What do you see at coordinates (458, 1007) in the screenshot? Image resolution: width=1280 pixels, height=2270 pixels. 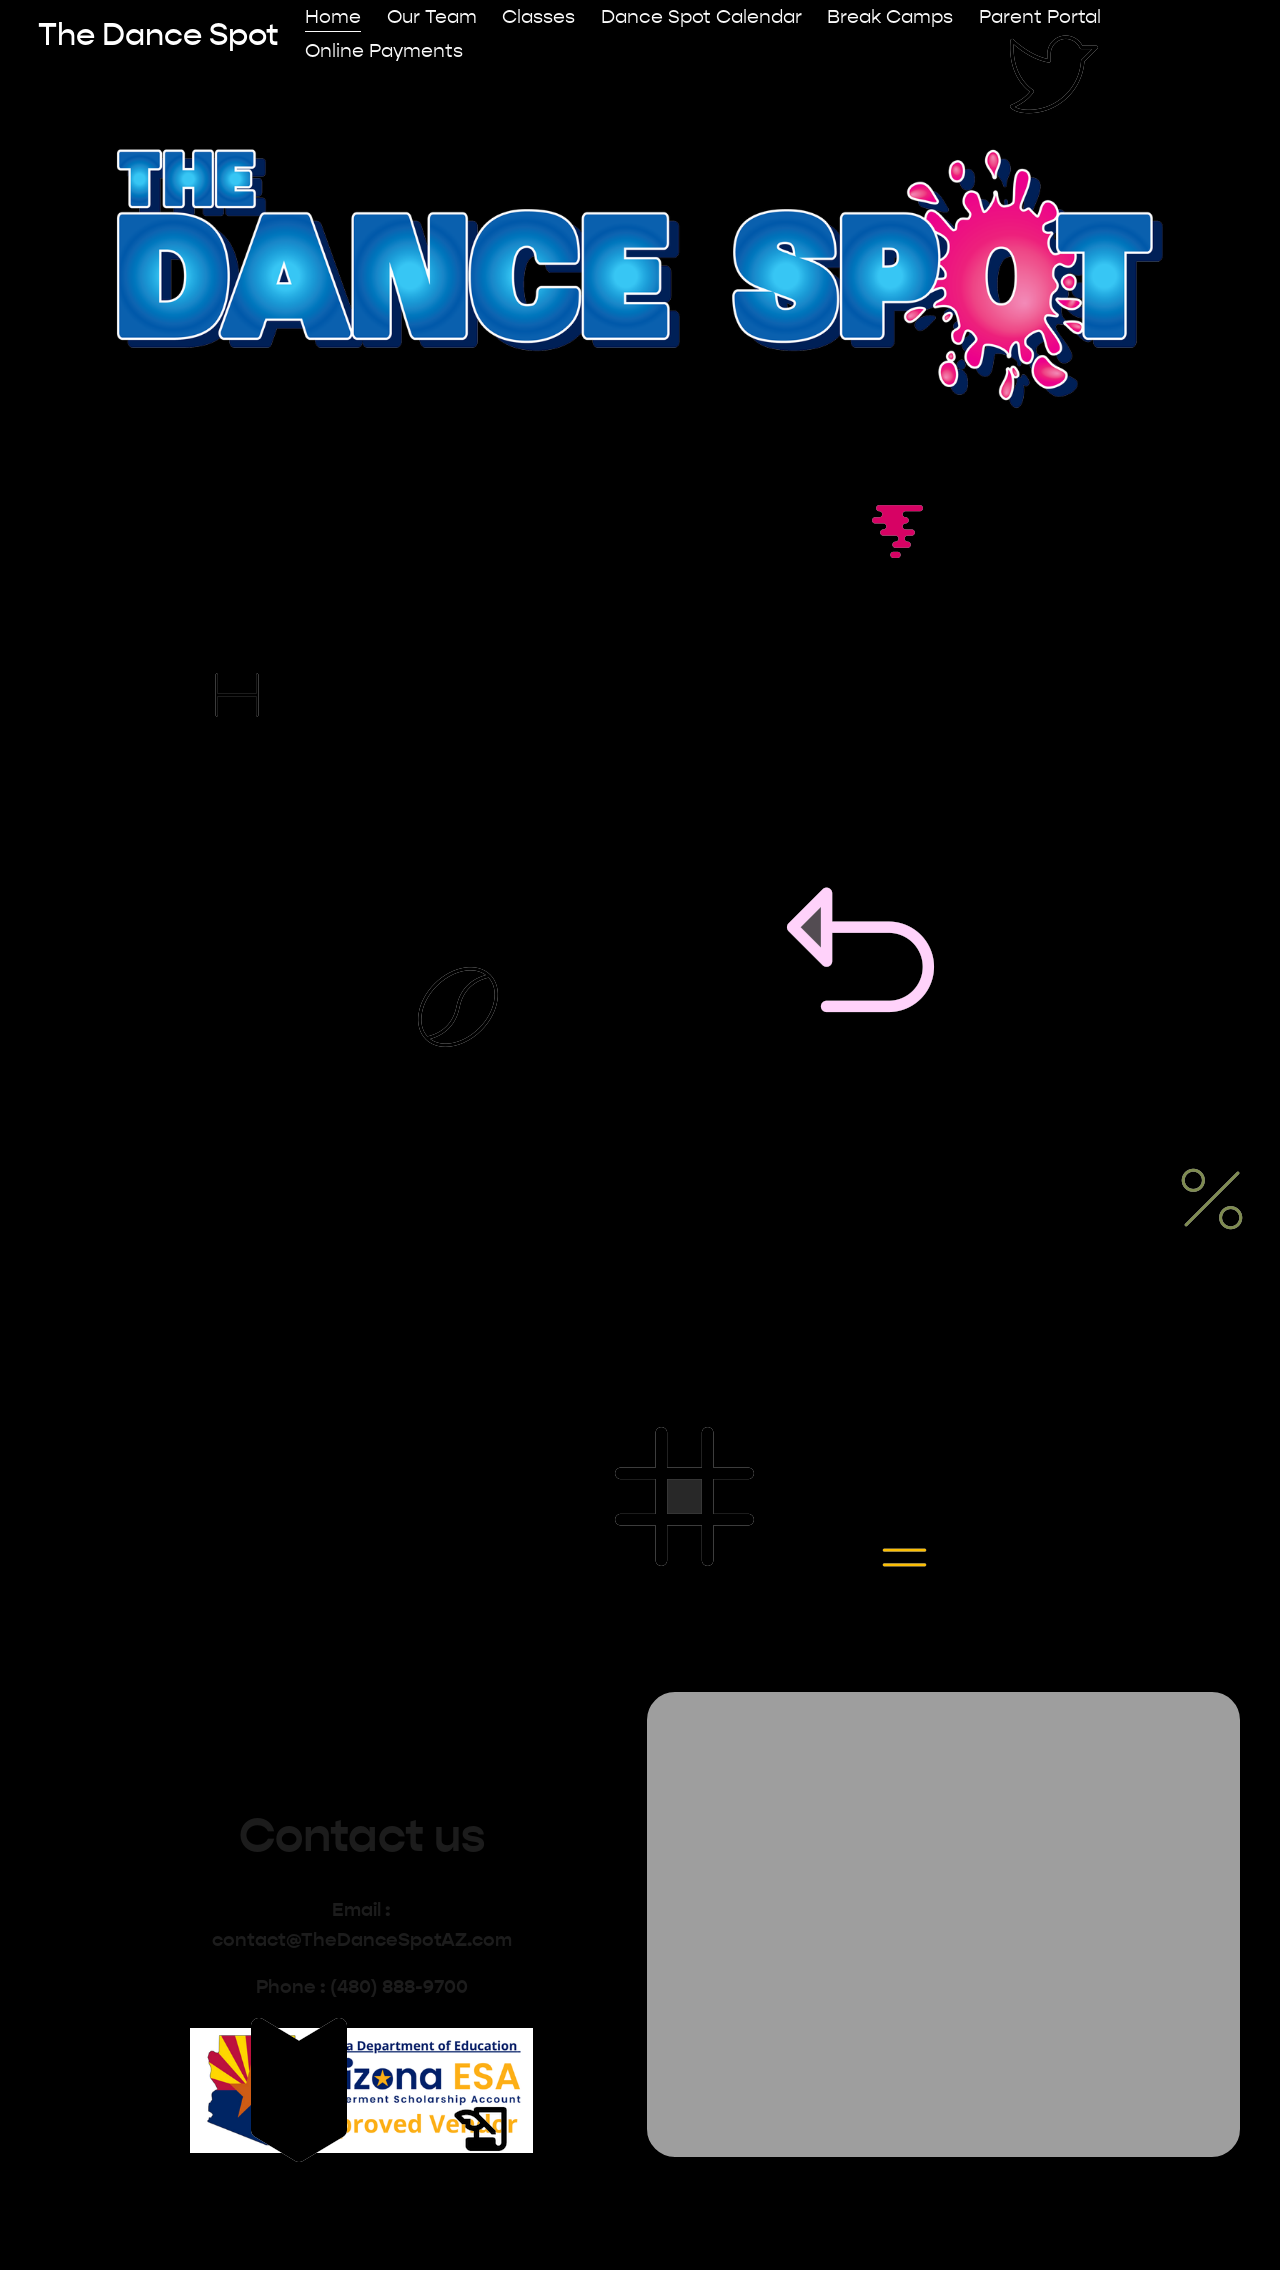 I see `browse coffee shop locations` at bounding box center [458, 1007].